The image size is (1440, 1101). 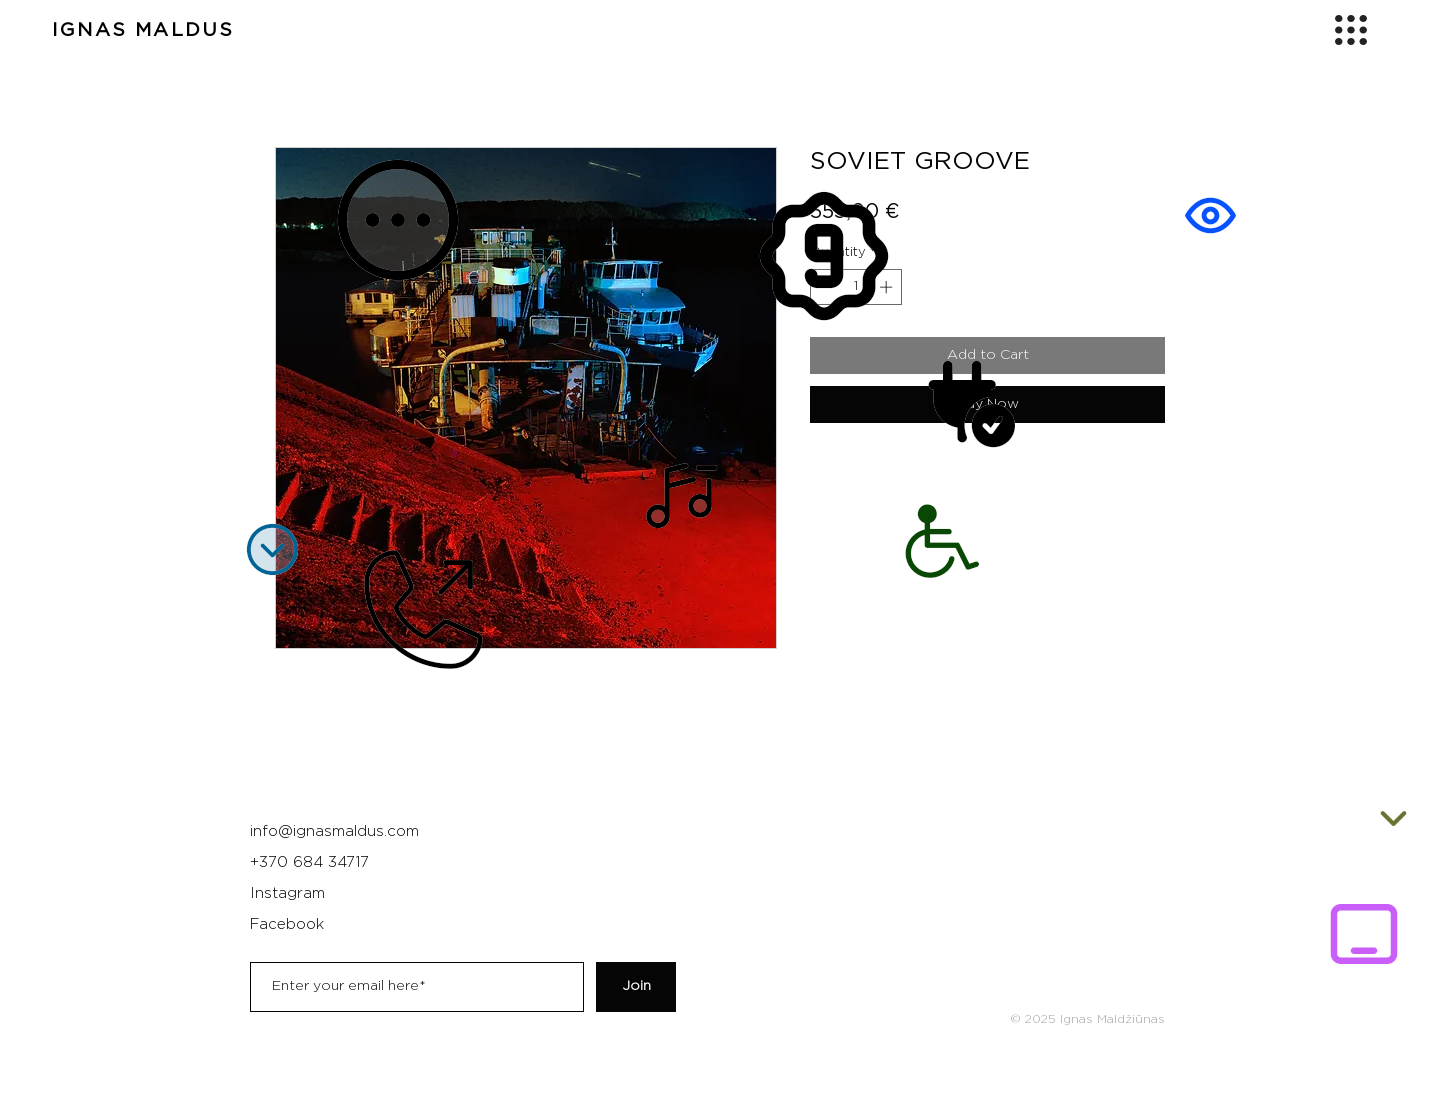 What do you see at coordinates (272, 549) in the screenshot?
I see `expand dropdown menu or content` at bounding box center [272, 549].